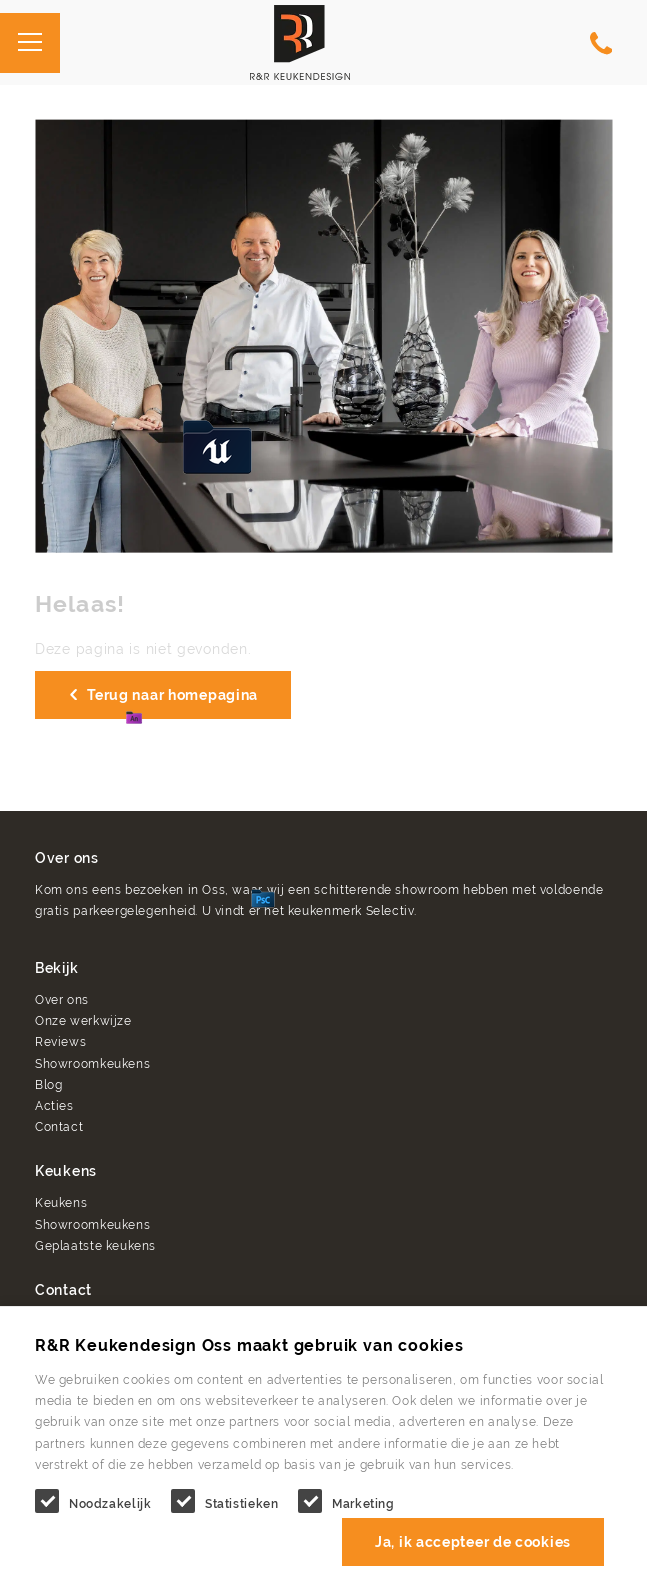 The image size is (647, 1591). Describe the element at coordinates (217, 449) in the screenshot. I see `folder containing Unreal Engine project files` at that location.